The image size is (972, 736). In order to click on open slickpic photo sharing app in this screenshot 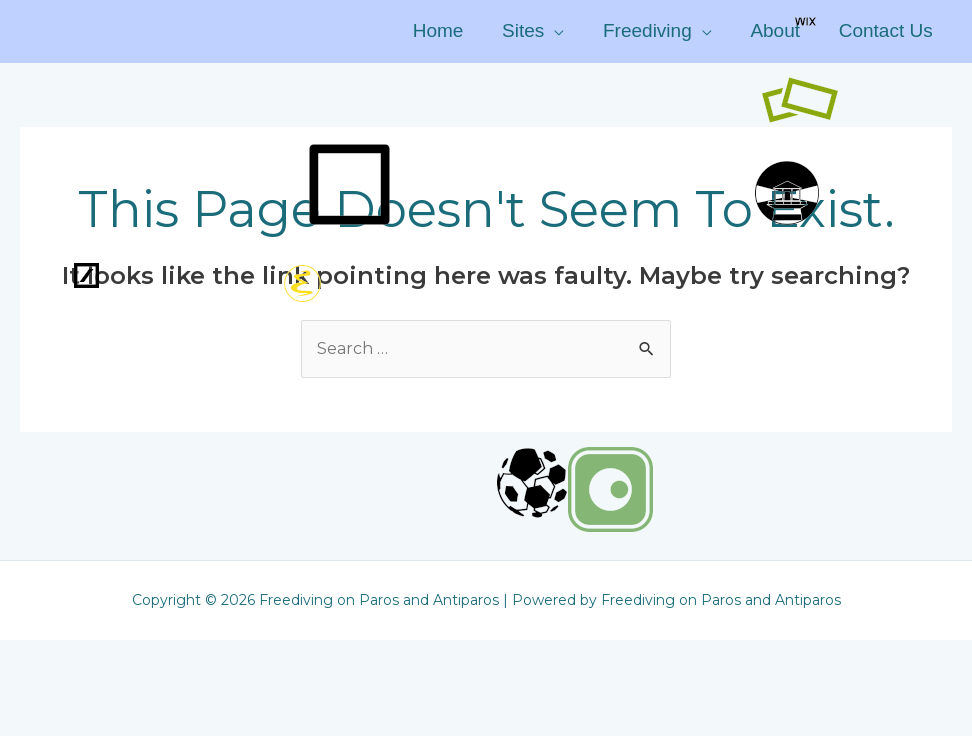, I will do `click(800, 100)`.